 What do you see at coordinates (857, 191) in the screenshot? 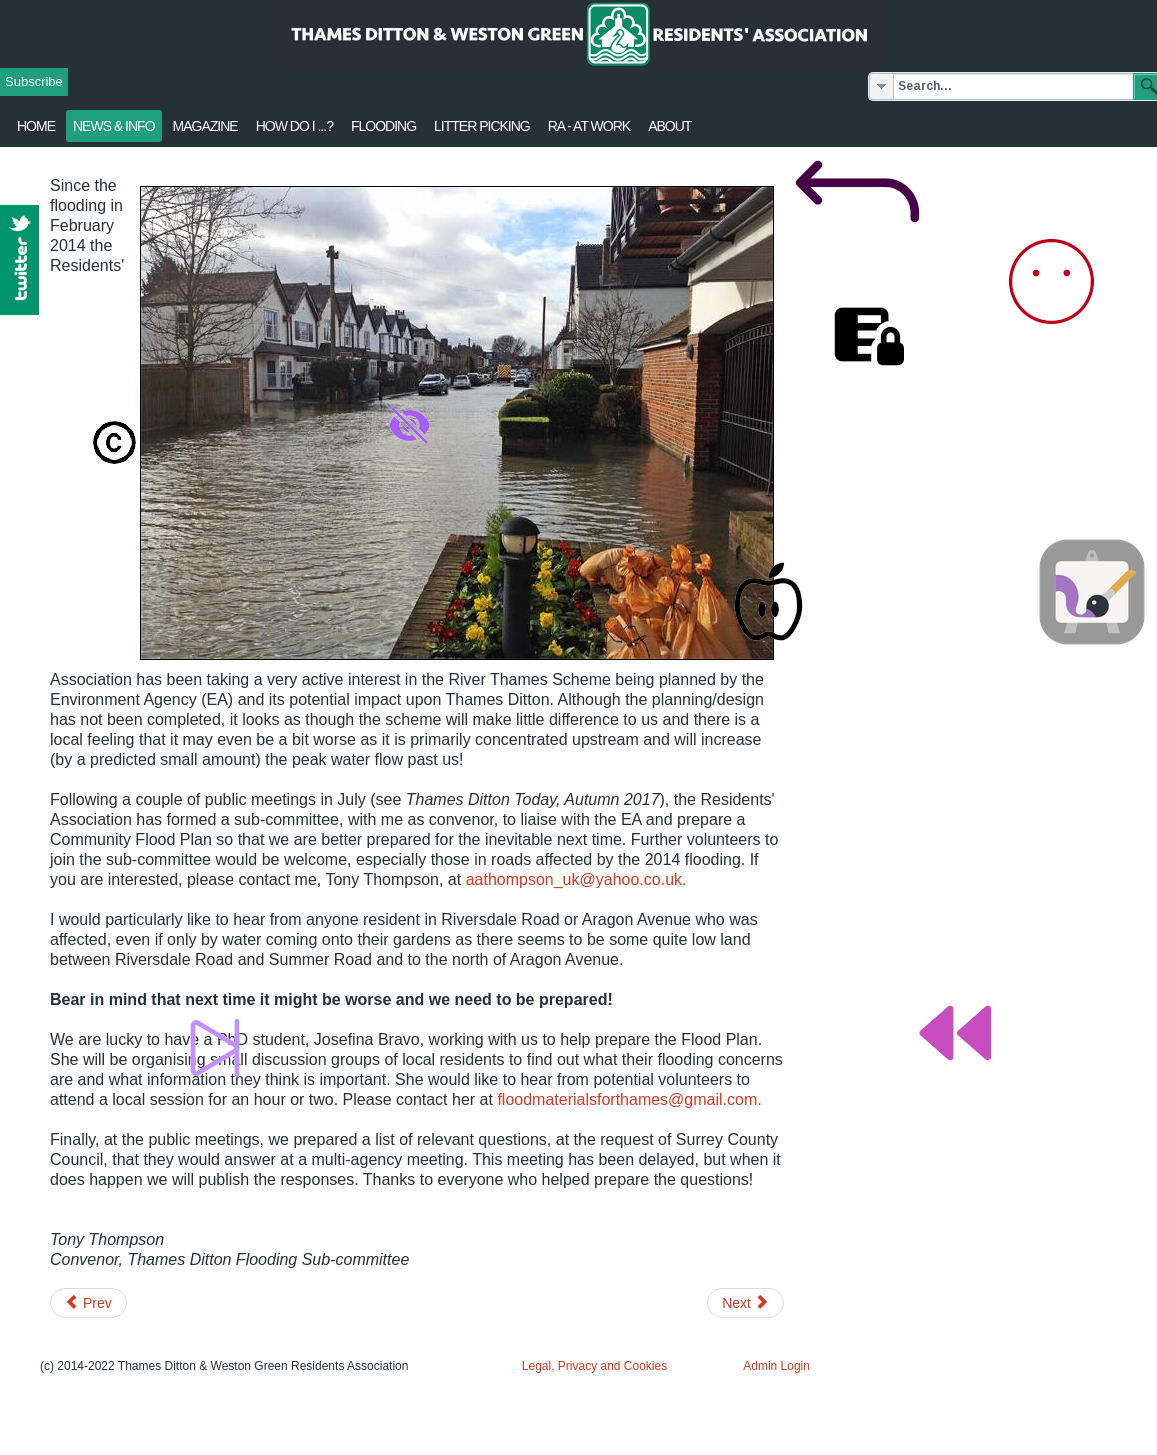
I see `go back to previous screen` at bounding box center [857, 191].